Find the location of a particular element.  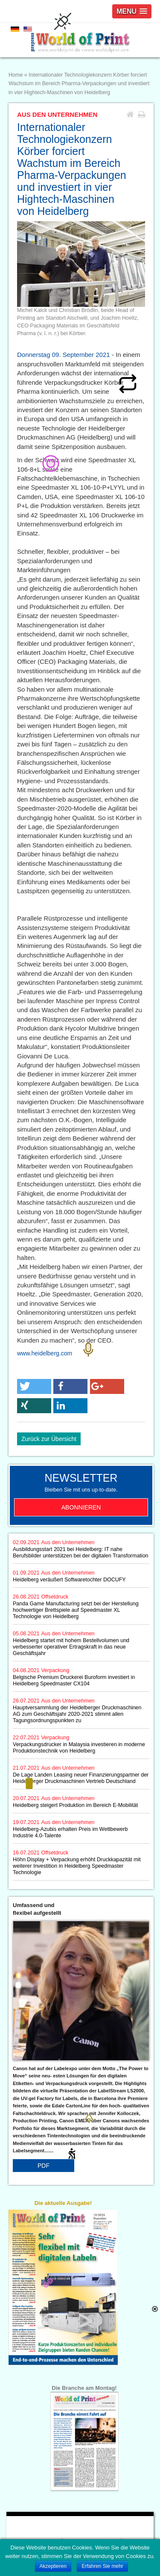

enable repeat mode for playback is located at coordinates (128, 383).